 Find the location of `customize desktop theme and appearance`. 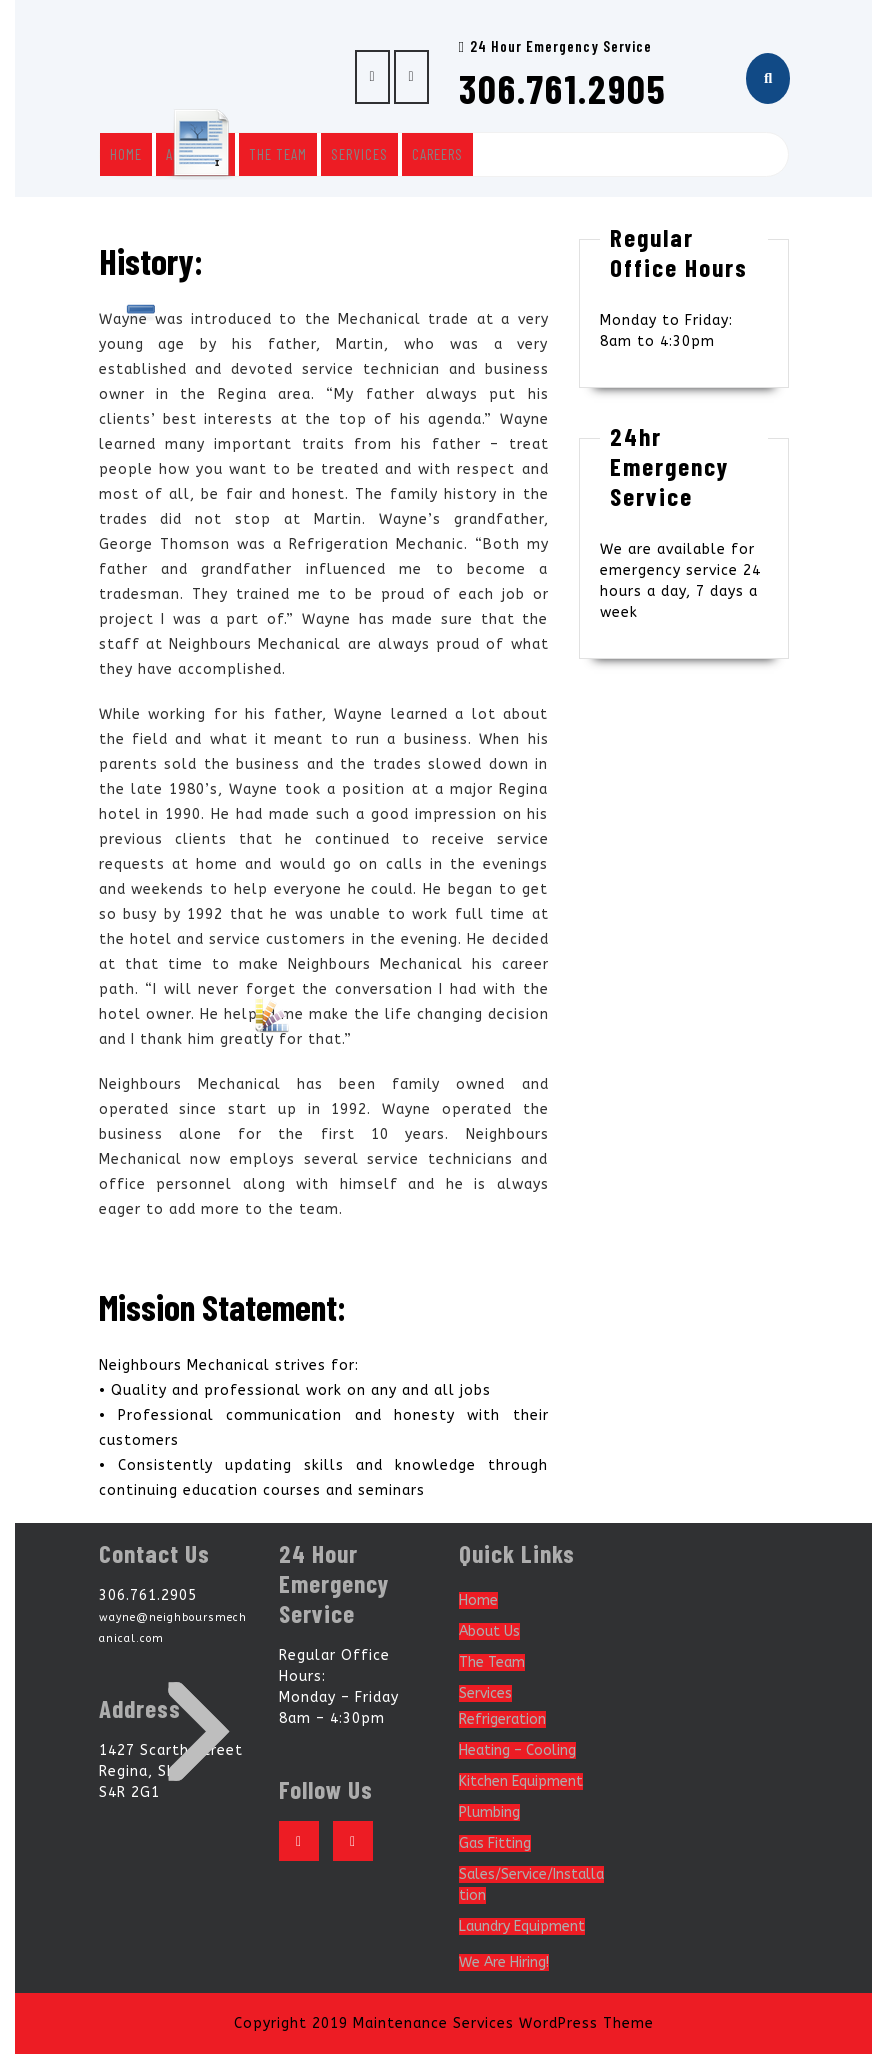

customize desktop theme and appearance is located at coordinates (272, 1015).